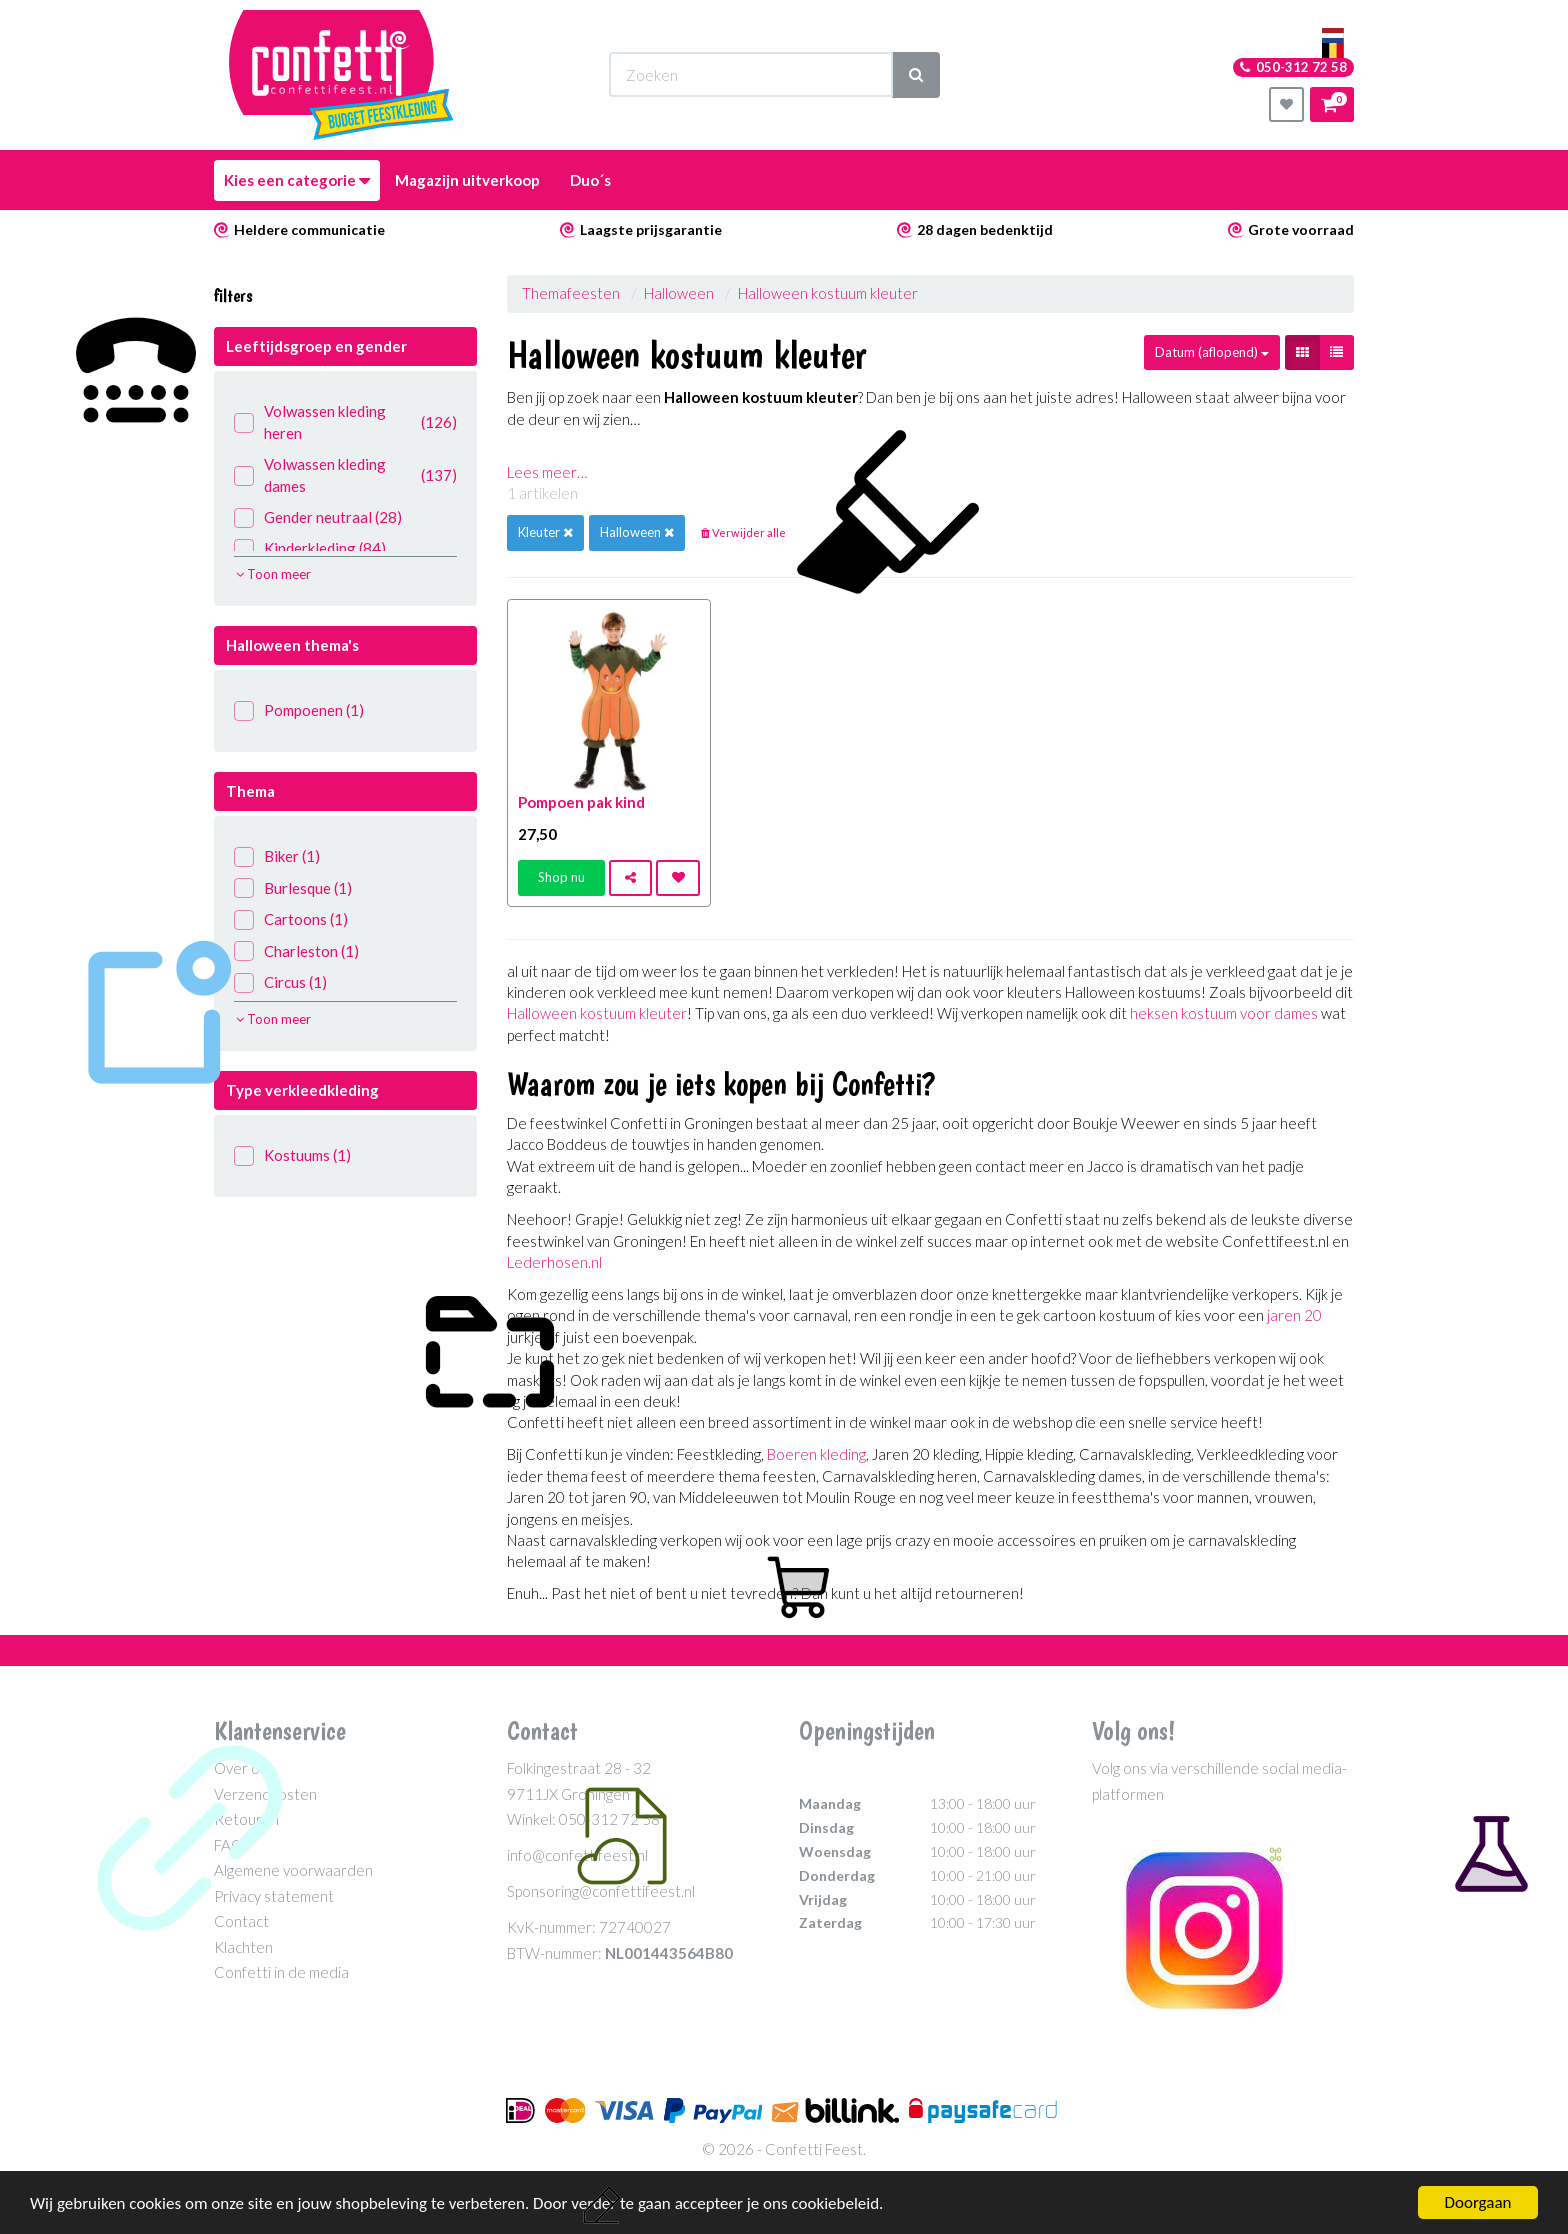  Describe the element at coordinates (882, 521) in the screenshot. I see `highlight or mark selected text` at that location.